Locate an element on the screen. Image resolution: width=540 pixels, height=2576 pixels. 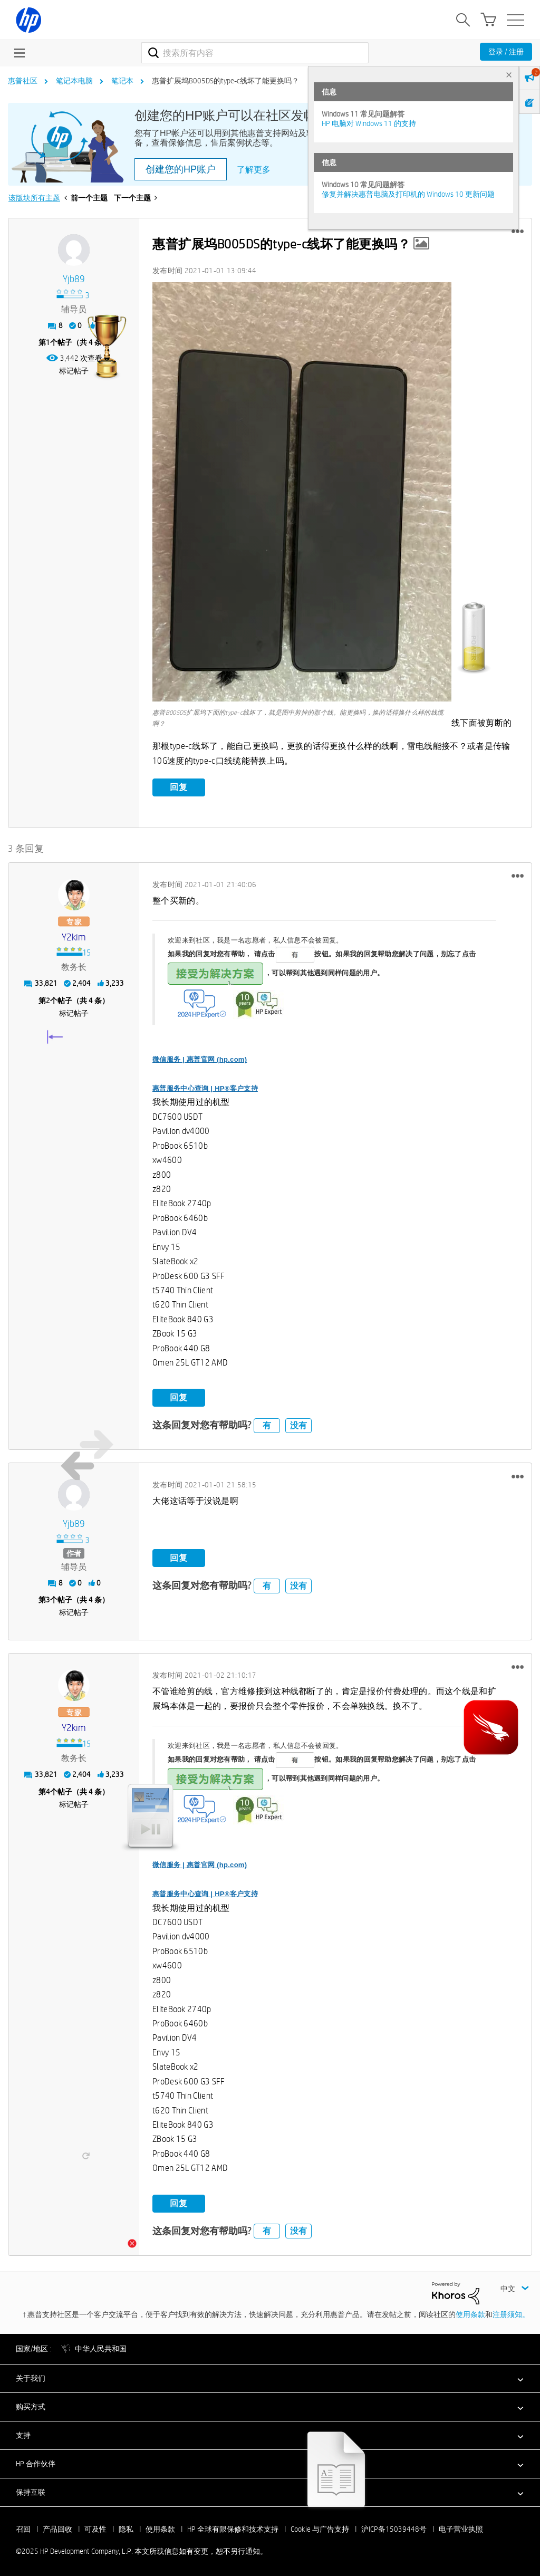
indicates network data being received is located at coordinates (87, 1455).